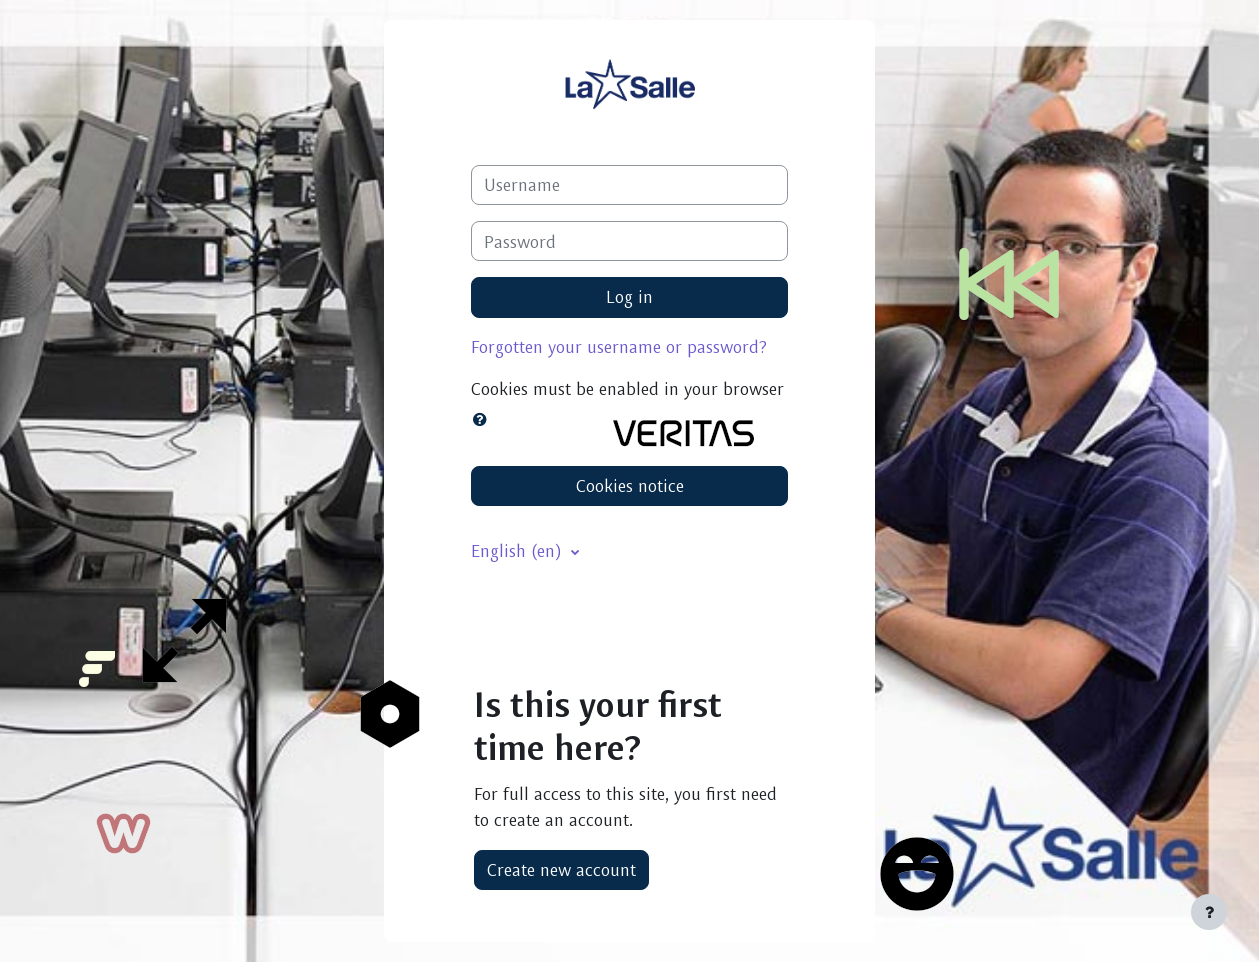  What do you see at coordinates (390, 714) in the screenshot?
I see `access app or system settings` at bounding box center [390, 714].